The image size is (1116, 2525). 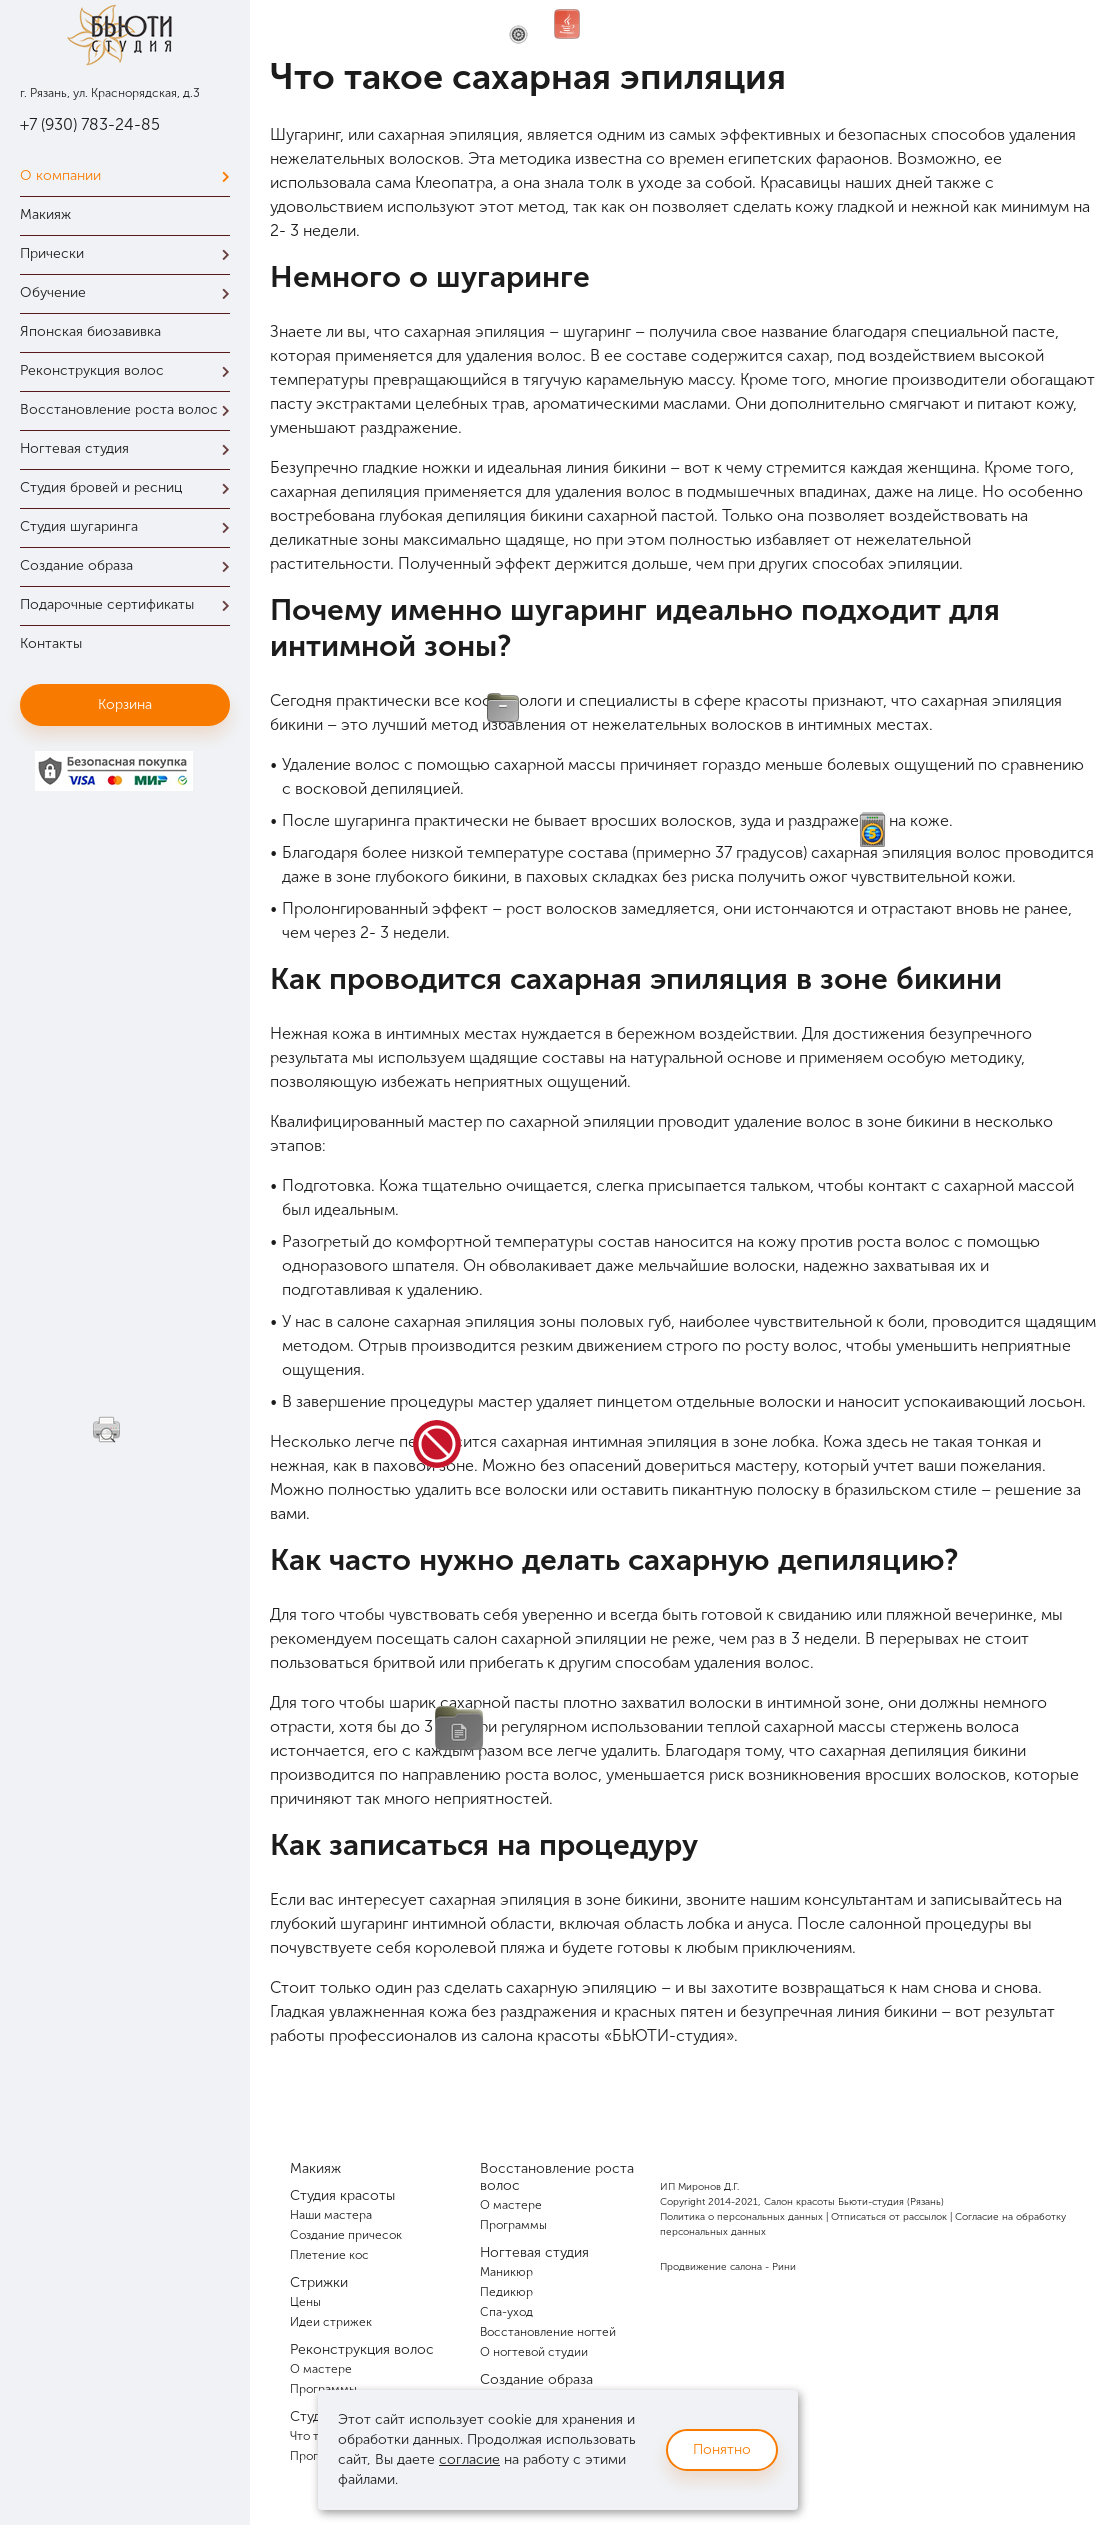 I want to click on delete or remove selected item, so click(x=437, y=1444).